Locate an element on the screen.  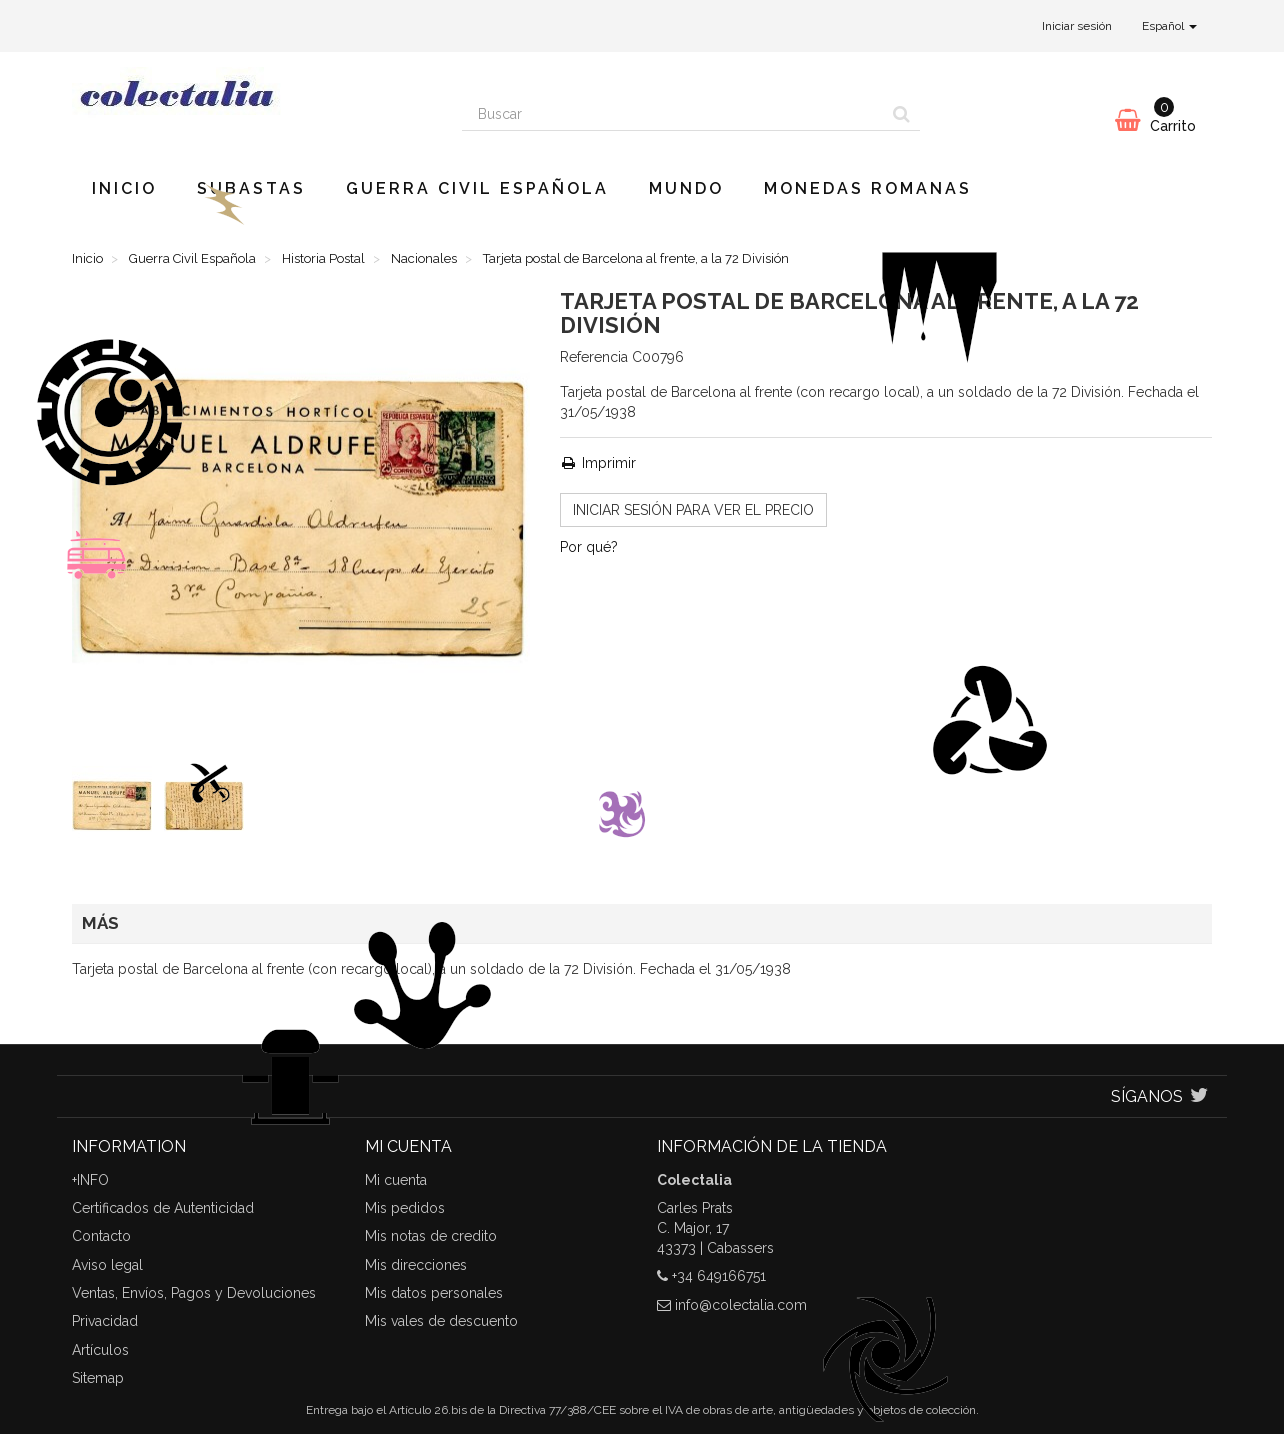
access eye maze puzzle or minigame is located at coordinates (110, 412).